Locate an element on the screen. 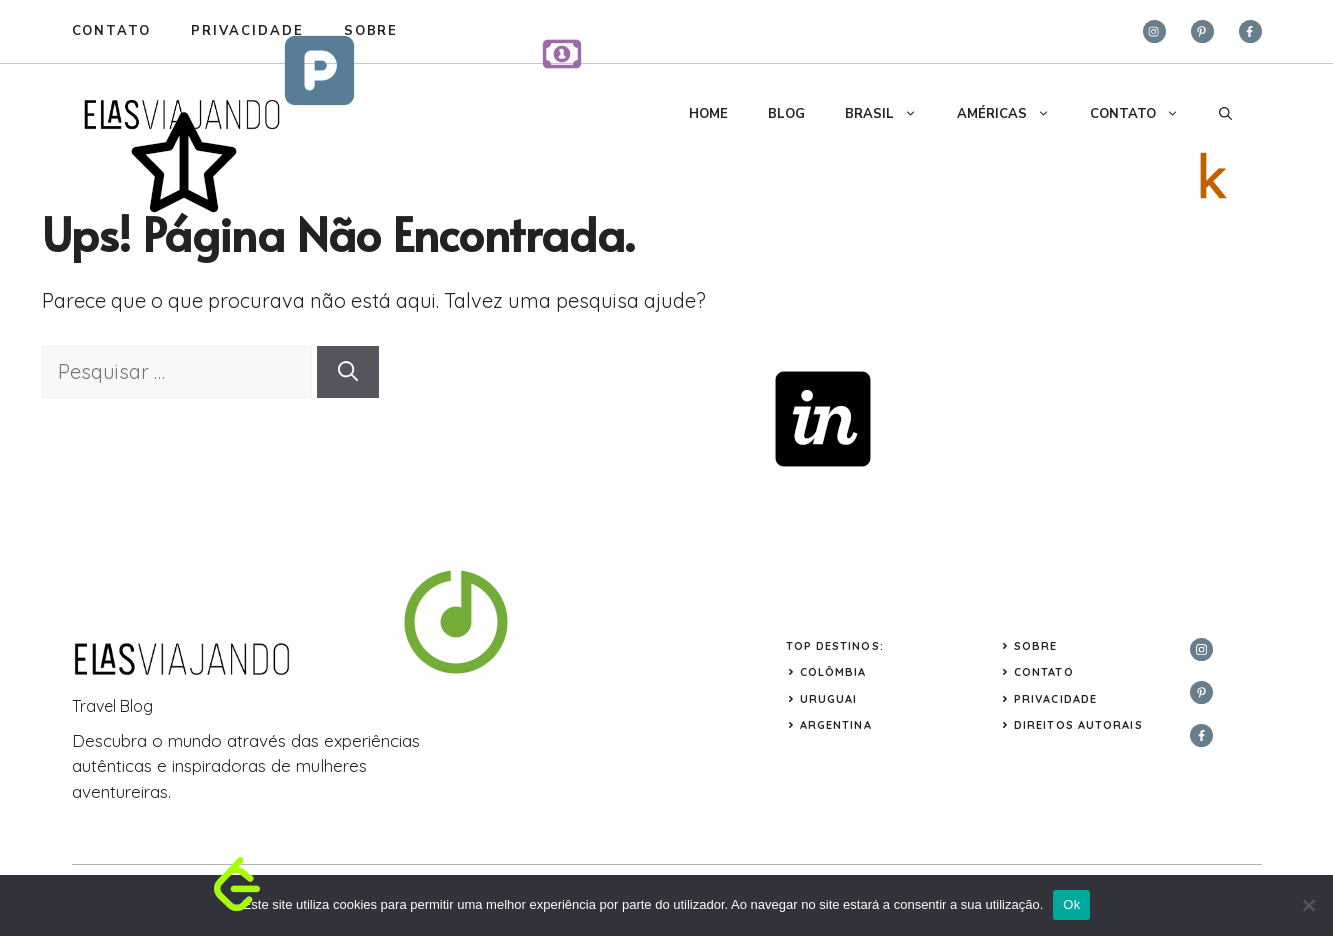  play or browse music library is located at coordinates (456, 622).